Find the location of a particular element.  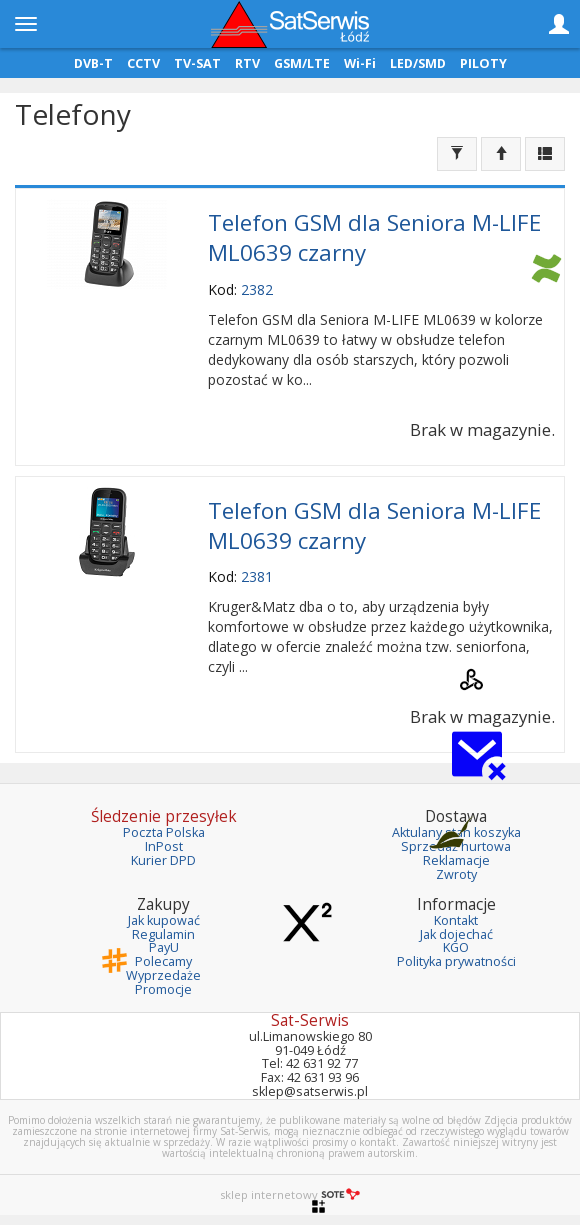

add a new function or module is located at coordinates (318, 1206).